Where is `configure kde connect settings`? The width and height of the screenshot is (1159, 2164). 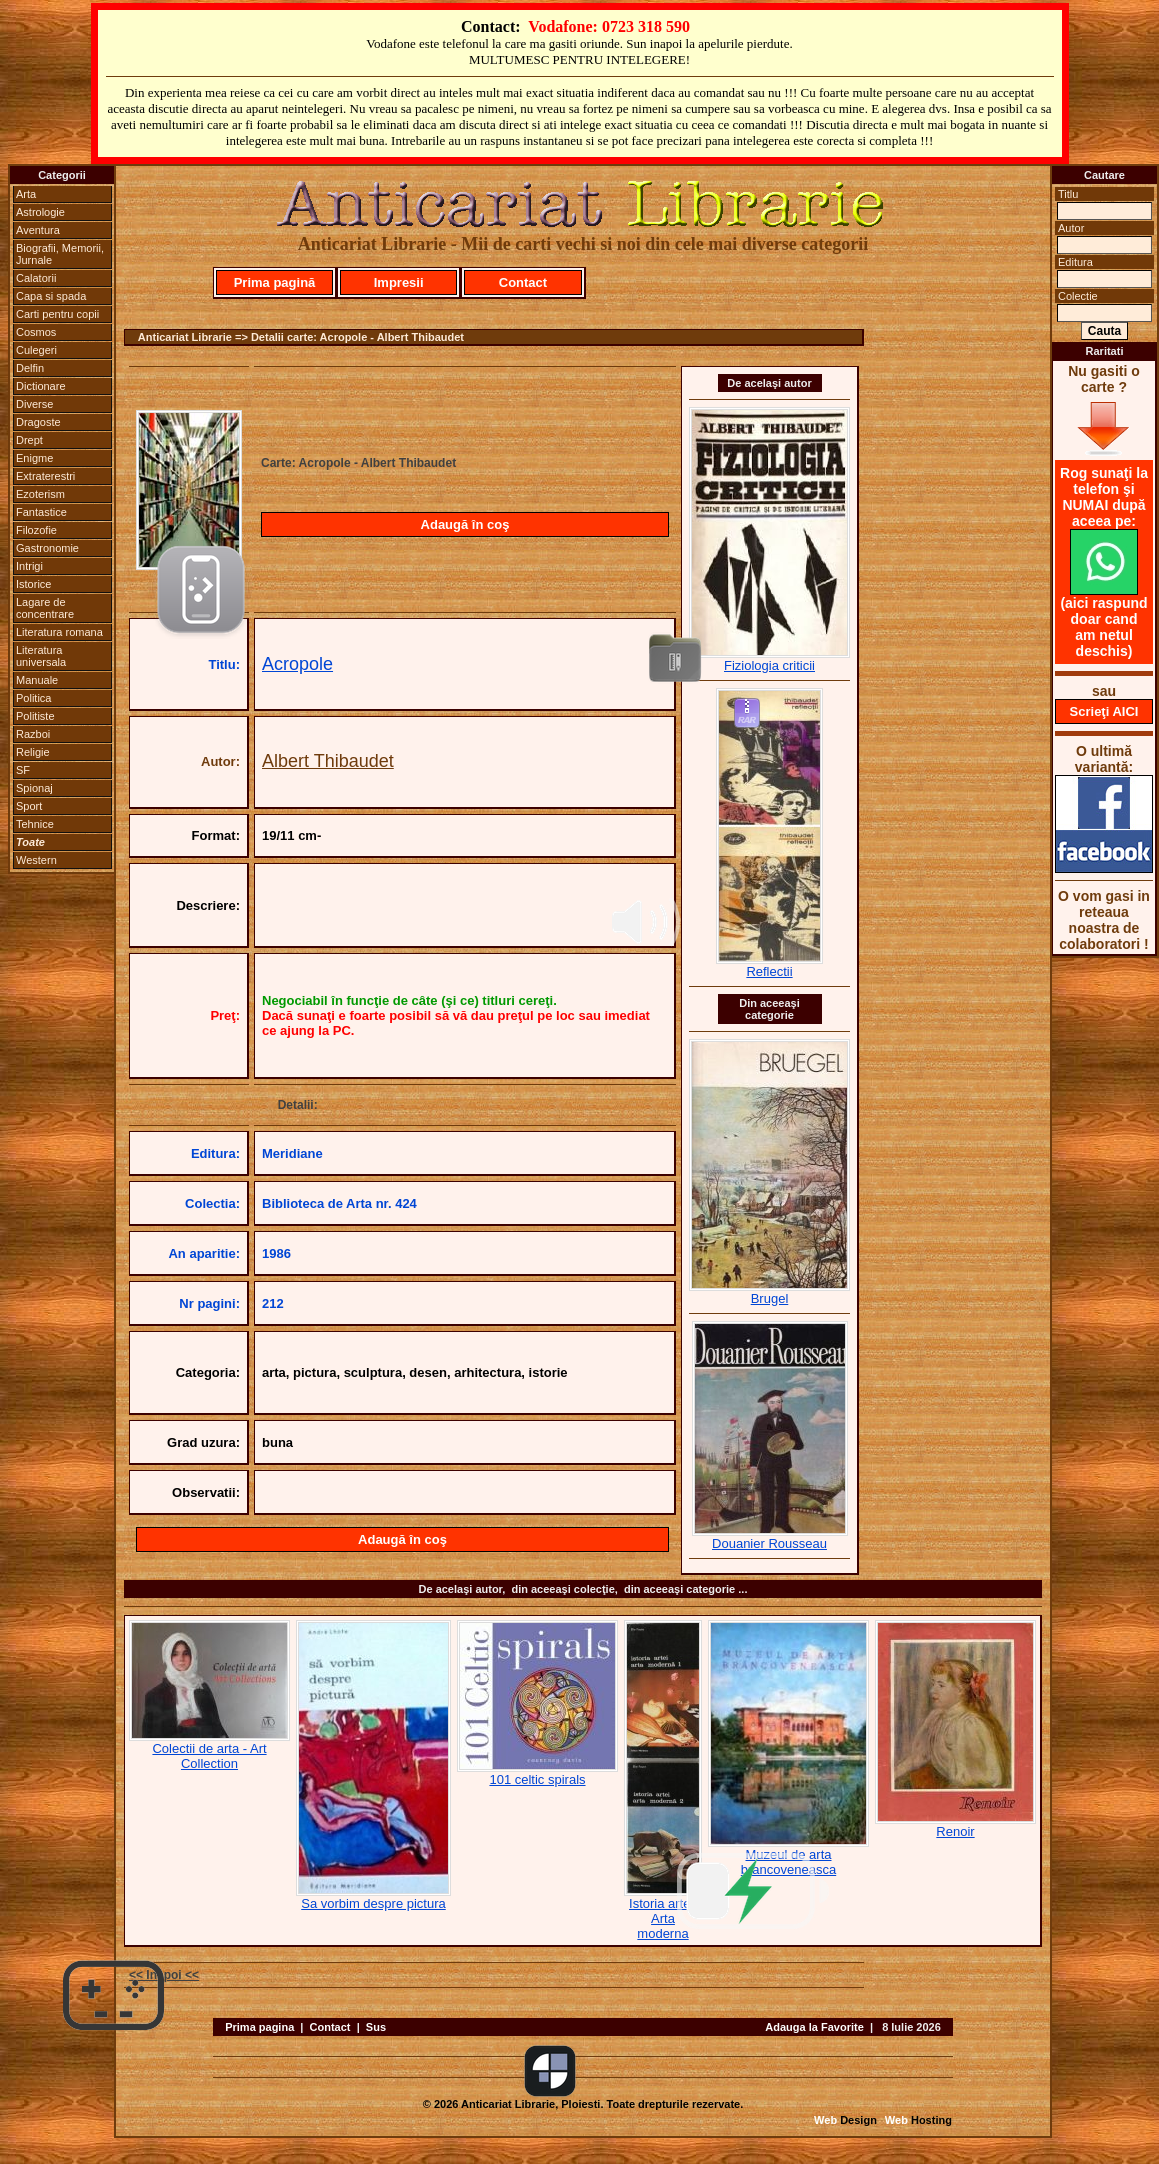
configure kde connect settings is located at coordinates (201, 591).